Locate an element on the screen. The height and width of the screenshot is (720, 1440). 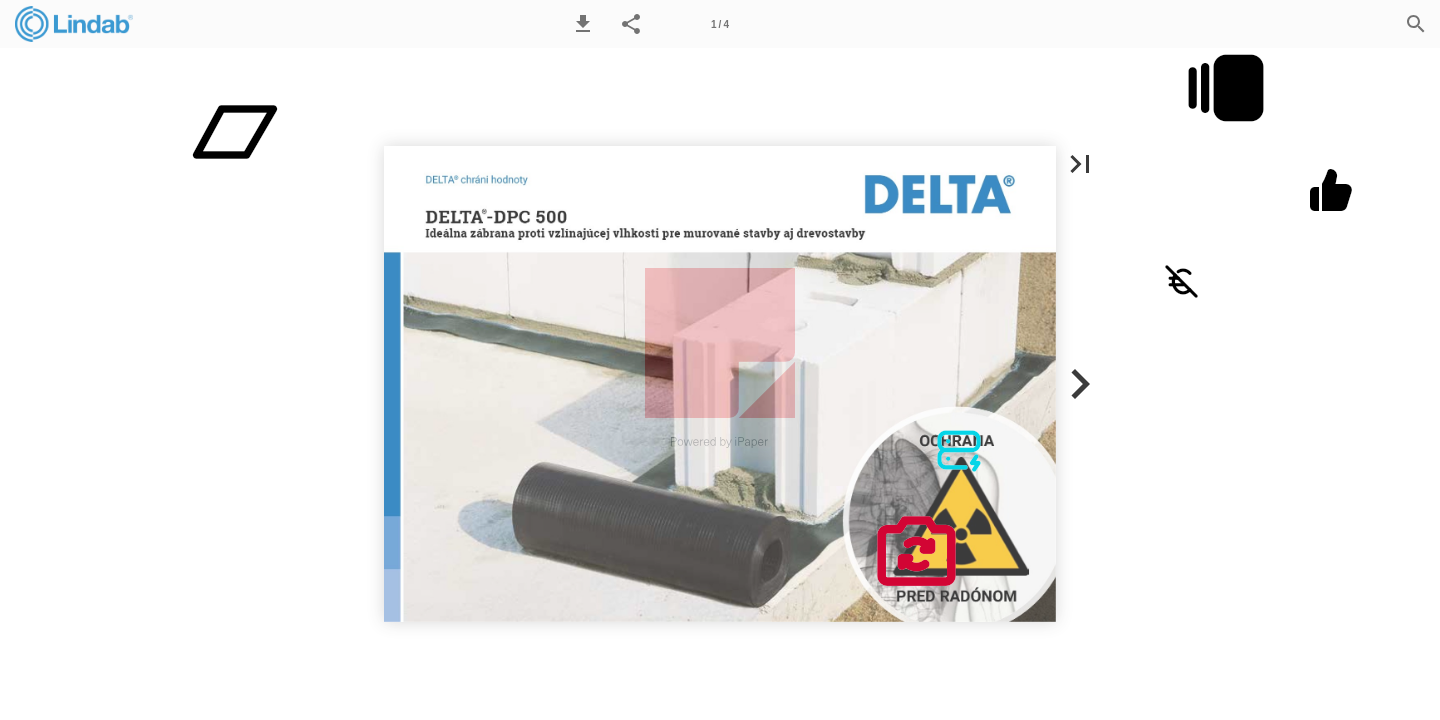
switch between front and rear camera is located at coordinates (916, 552).